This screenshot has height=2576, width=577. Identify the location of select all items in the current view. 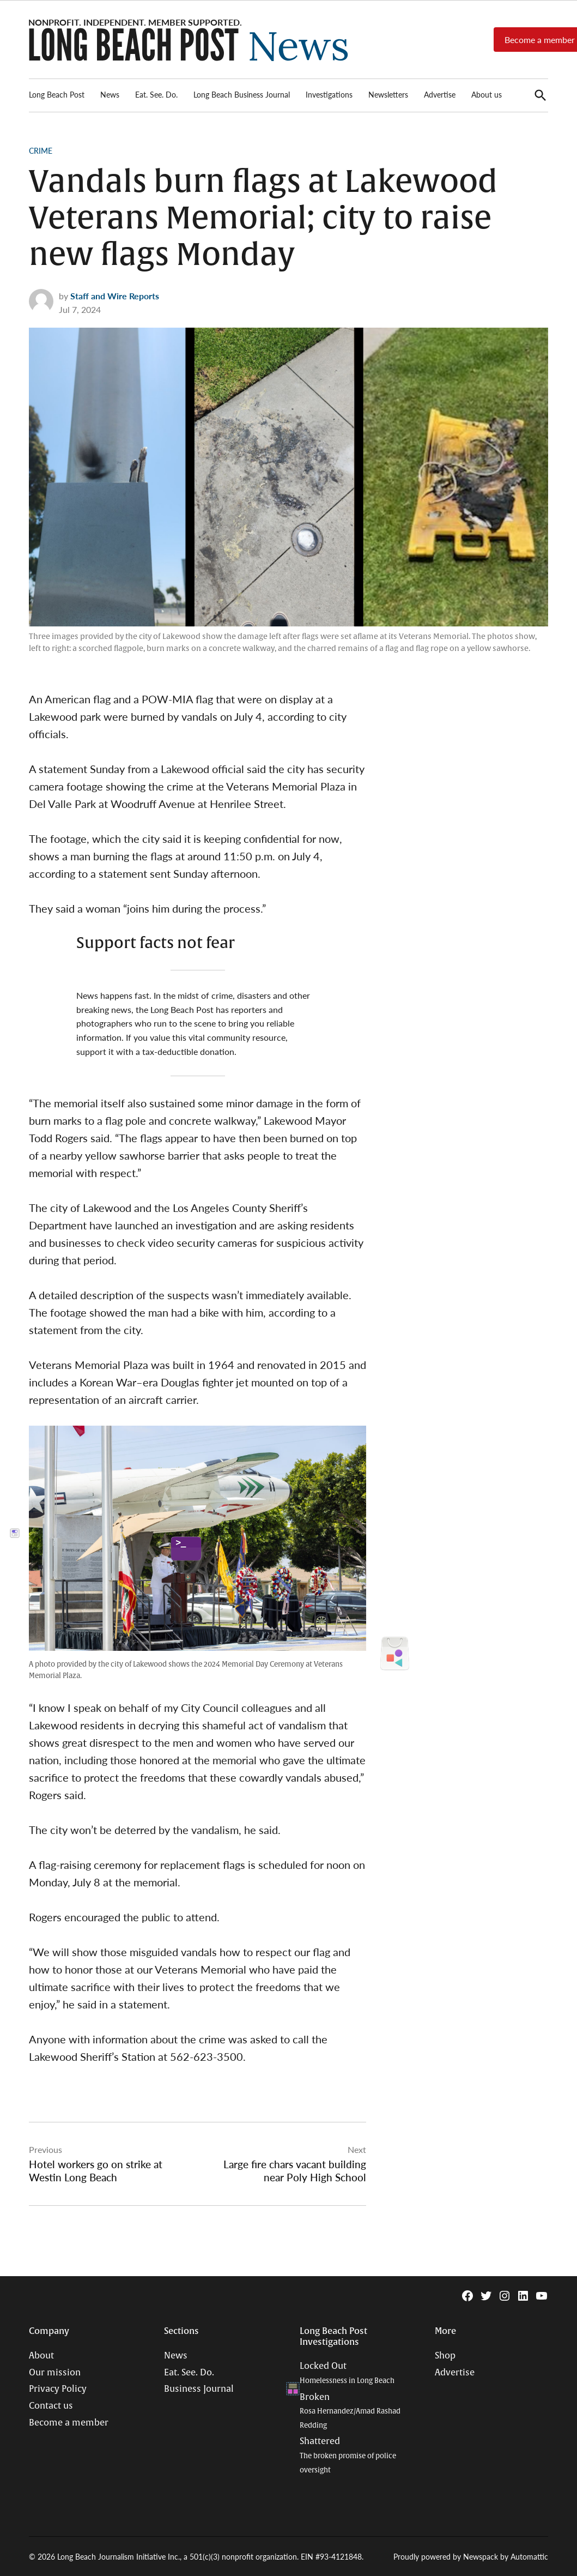
(293, 2388).